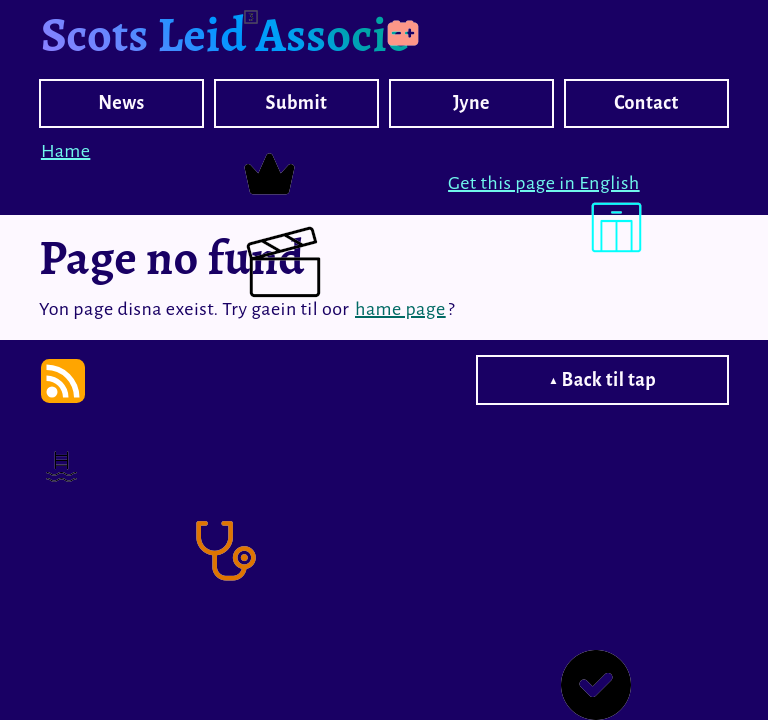 The height and width of the screenshot is (720, 768). I want to click on check vehicle battery status, so click(403, 34).